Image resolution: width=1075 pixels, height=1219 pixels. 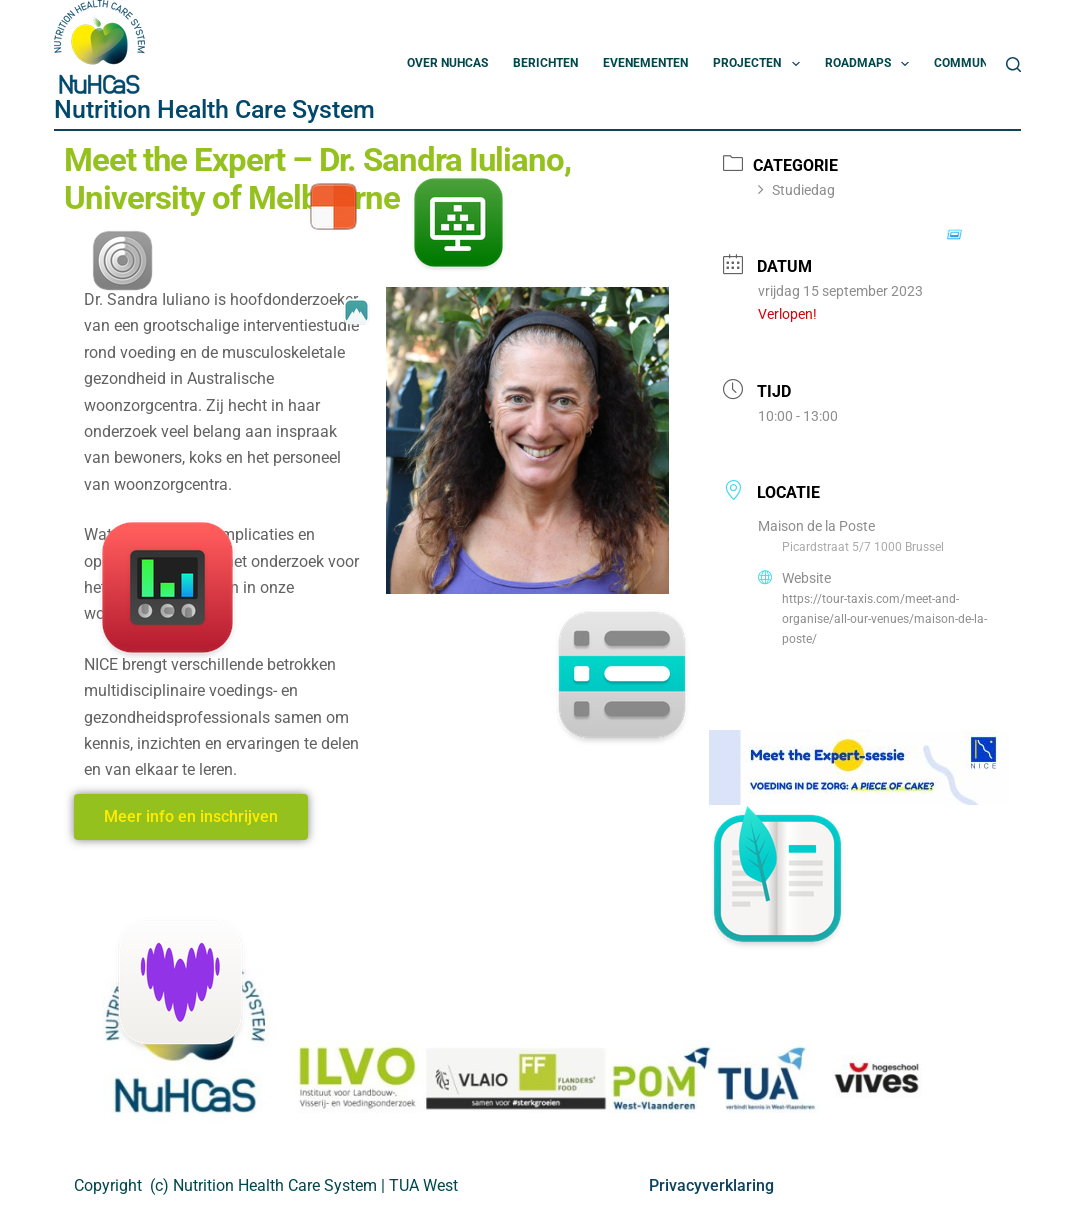 What do you see at coordinates (167, 587) in the screenshot?
I see `open carla audio plugin host` at bounding box center [167, 587].